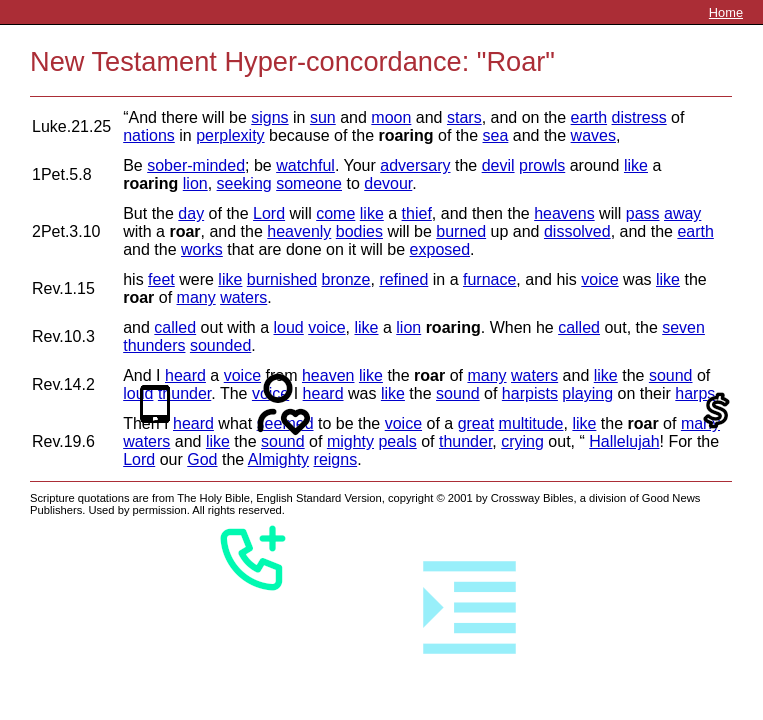 The width and height of the screenshot is (763, 720). What do you see at coordinates (278, 403) in the screenshot?
I see `add user to favorites` at bounding box center [278, 403].